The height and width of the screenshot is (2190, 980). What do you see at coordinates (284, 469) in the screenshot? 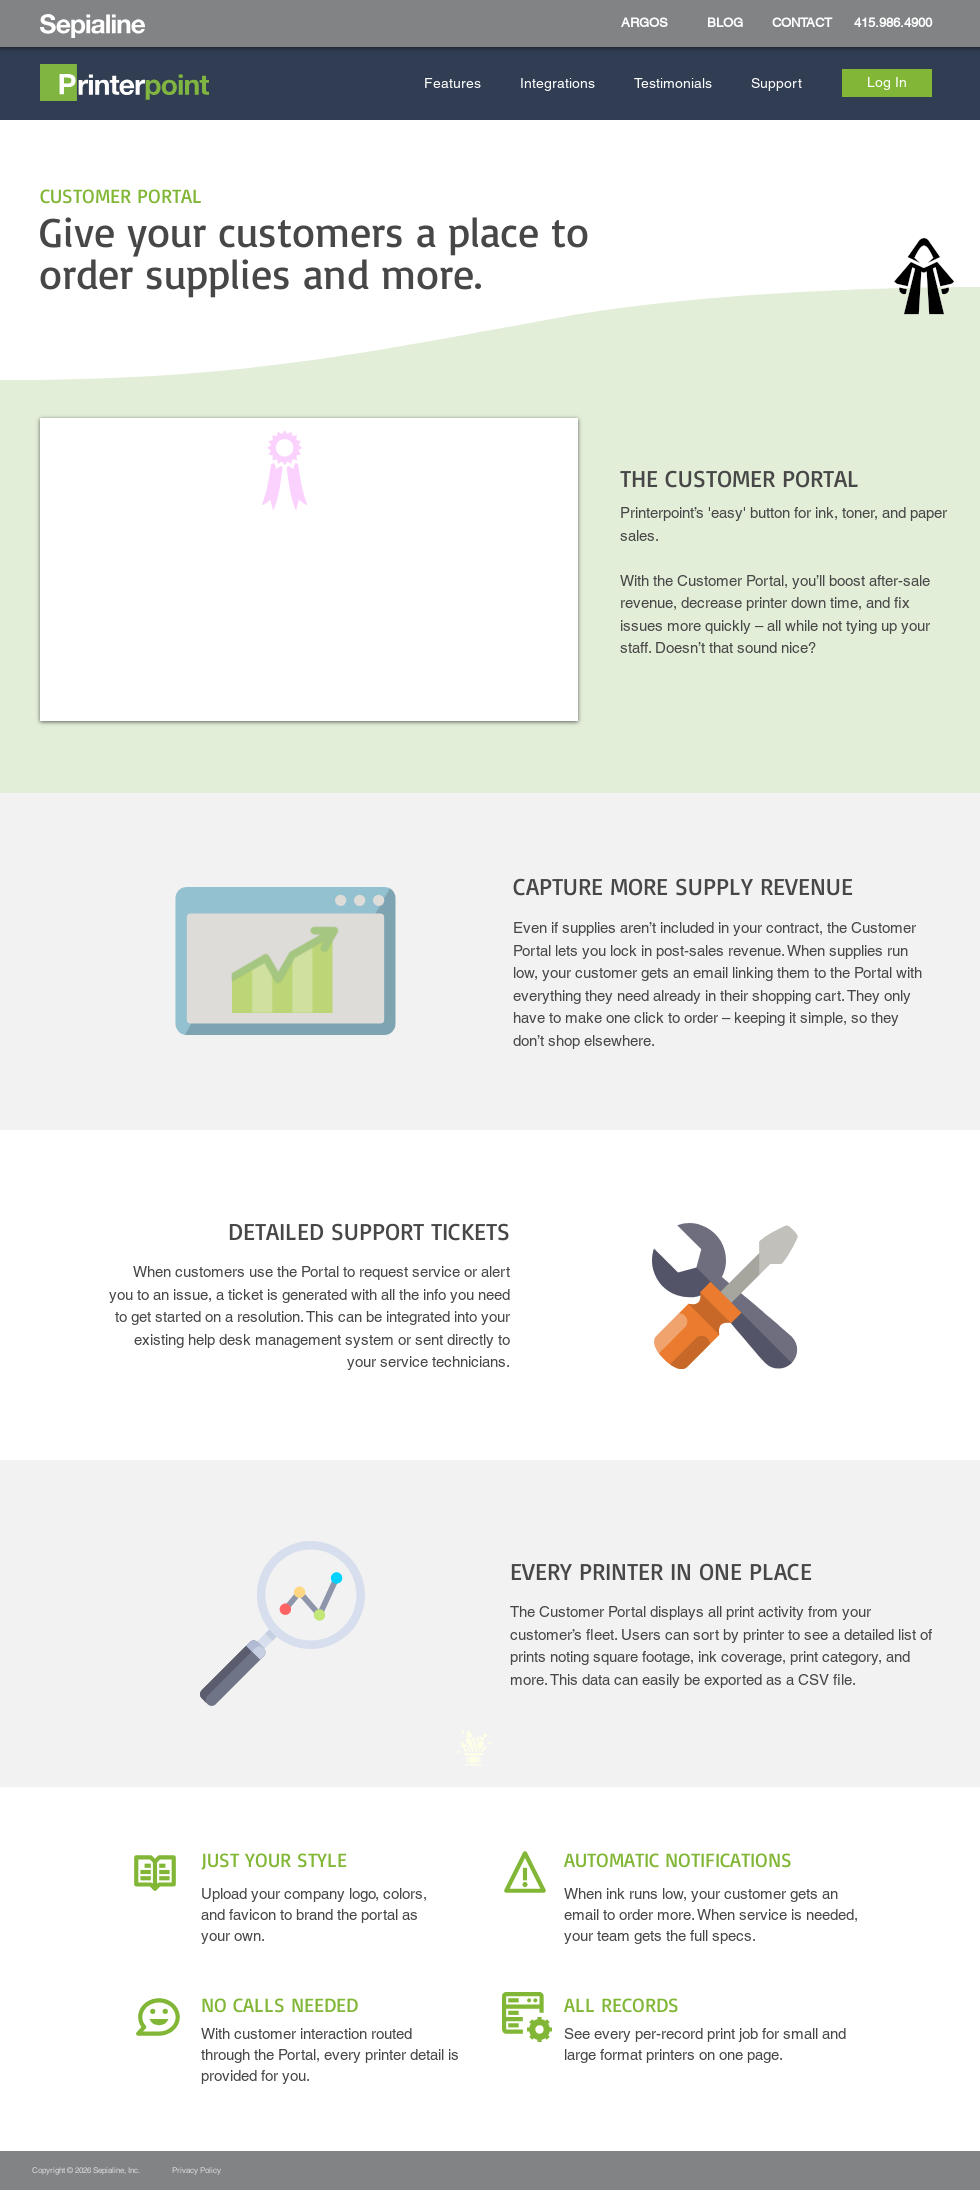
I see `view achievements or awards` at bounding box center [284, 469].